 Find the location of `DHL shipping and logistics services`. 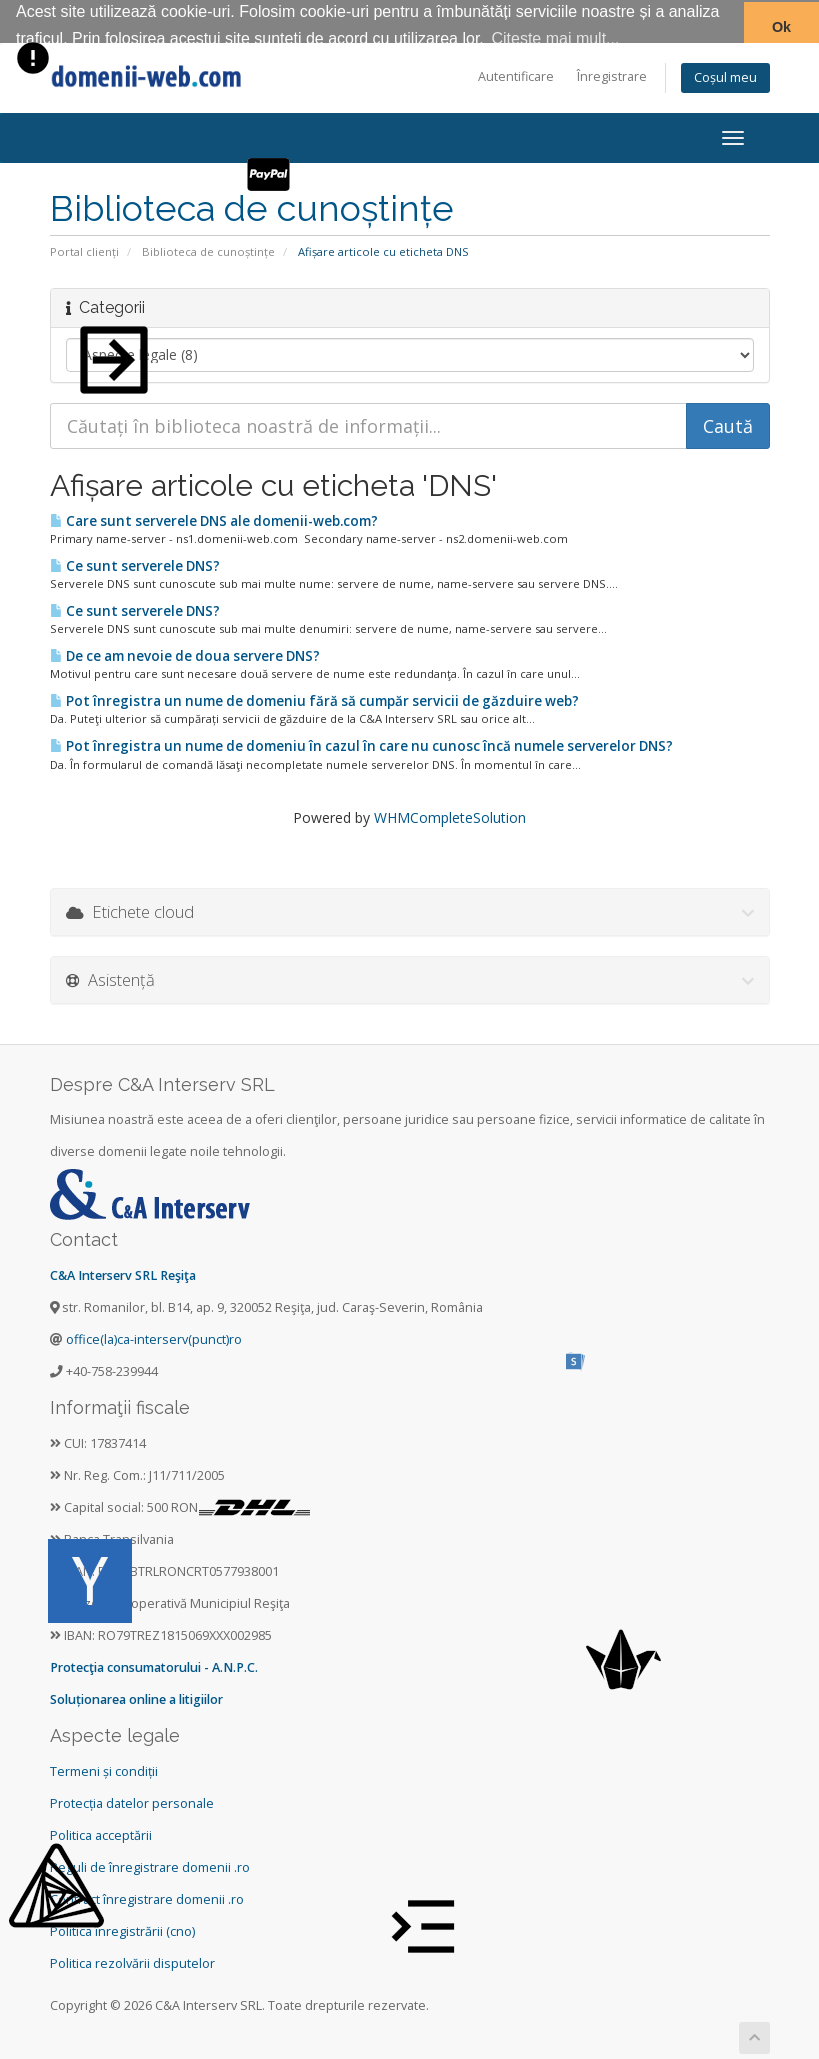

DHL shipping and logistics services is located at coordinates (254, 1507).